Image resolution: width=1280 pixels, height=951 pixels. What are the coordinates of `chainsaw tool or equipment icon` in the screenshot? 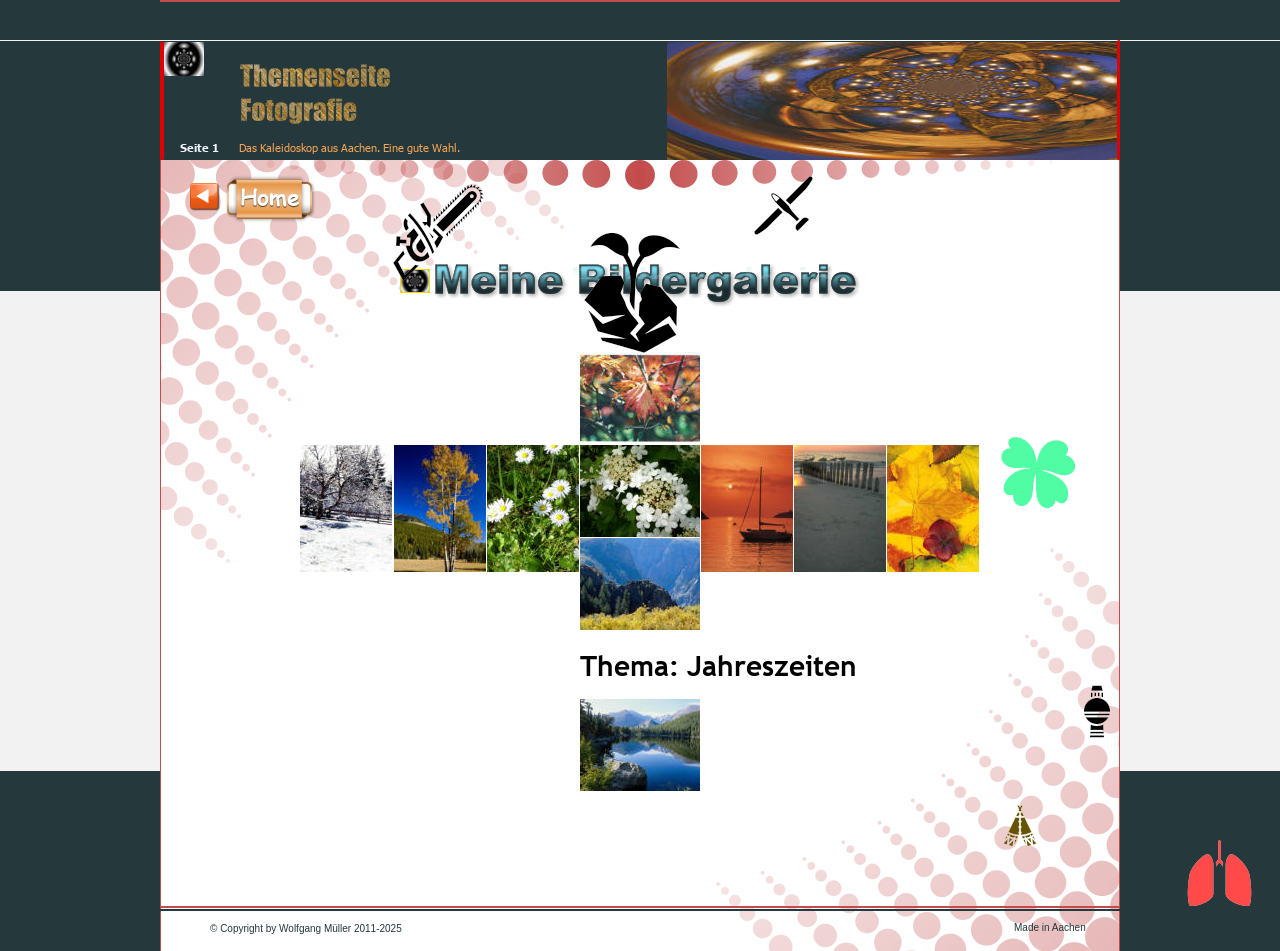 It's located at (438, 232).